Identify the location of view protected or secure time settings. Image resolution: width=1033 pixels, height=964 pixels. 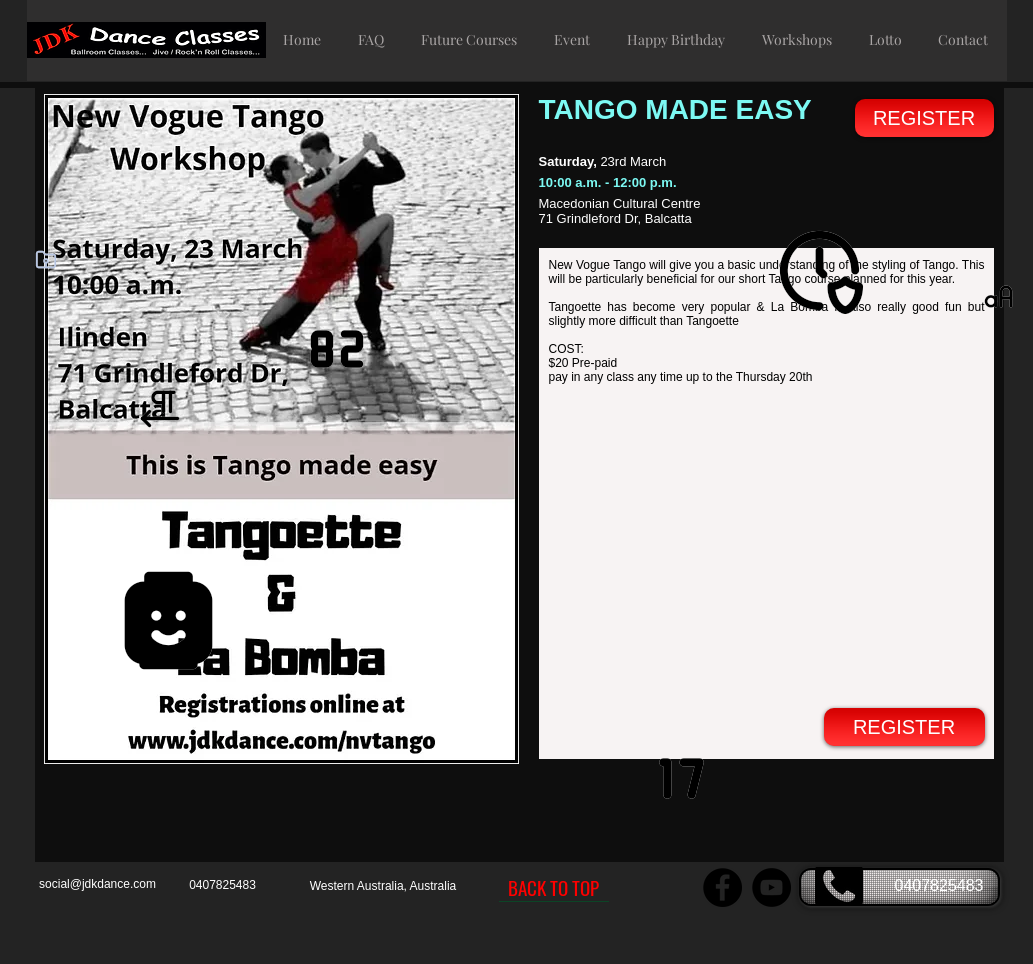
(819, 270).